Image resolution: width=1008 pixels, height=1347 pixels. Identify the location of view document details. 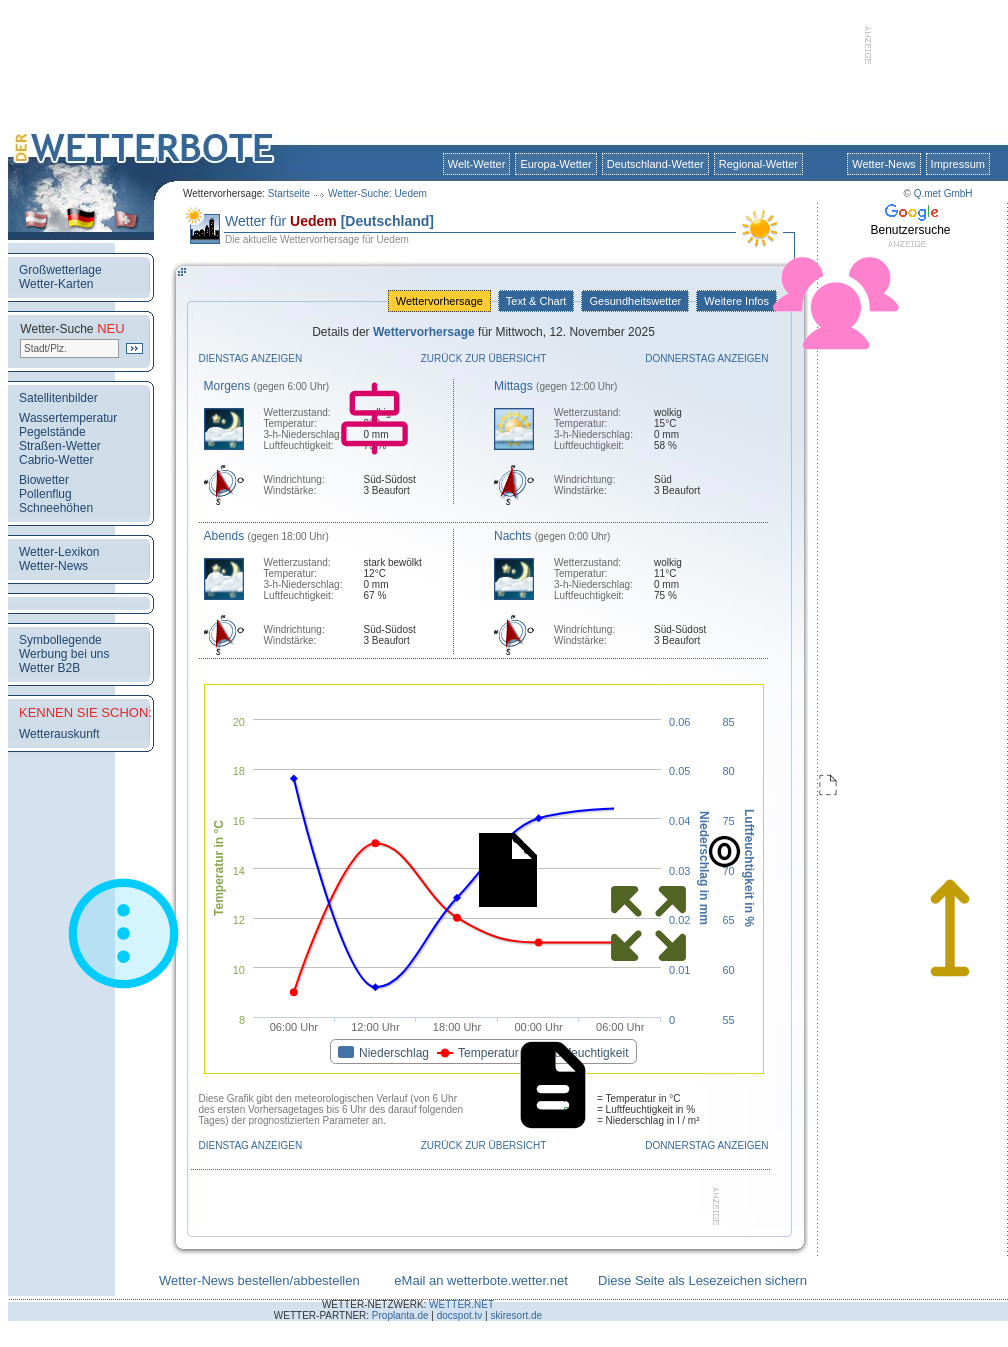
(553, 1085).